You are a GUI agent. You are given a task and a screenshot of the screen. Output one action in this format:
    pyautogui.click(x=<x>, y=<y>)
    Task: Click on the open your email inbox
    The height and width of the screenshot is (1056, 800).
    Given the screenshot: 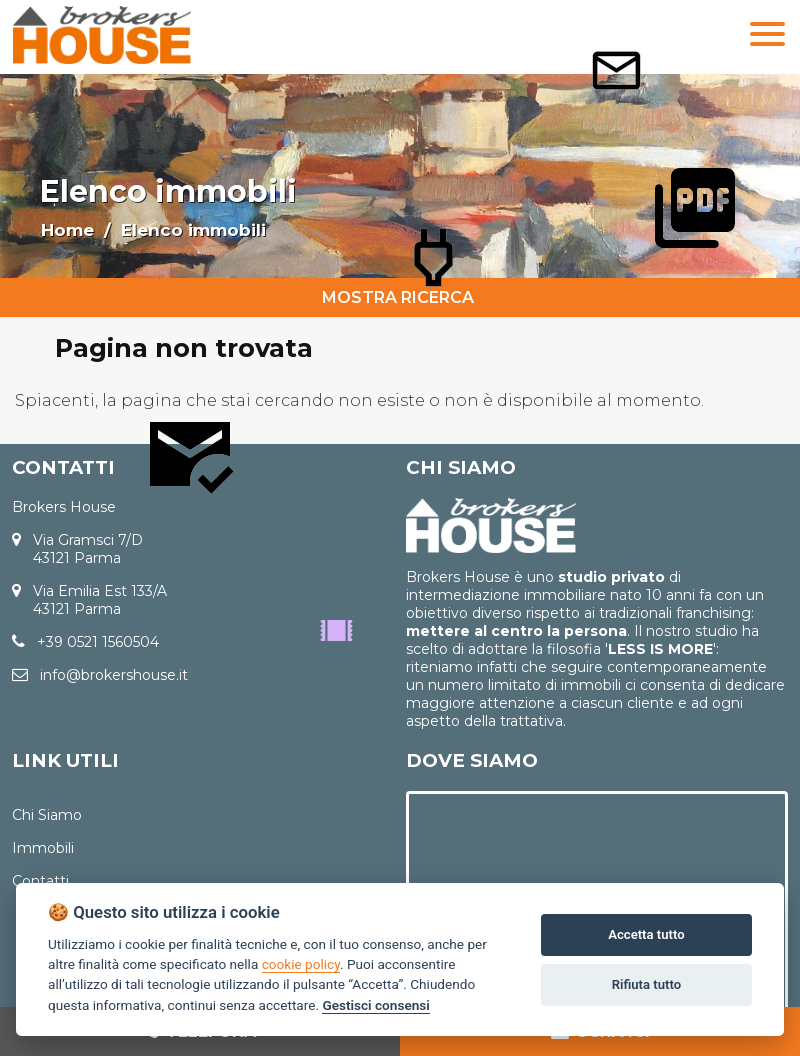 What is the action you would take?
    pyautogui.click(x=616, y=70)
    